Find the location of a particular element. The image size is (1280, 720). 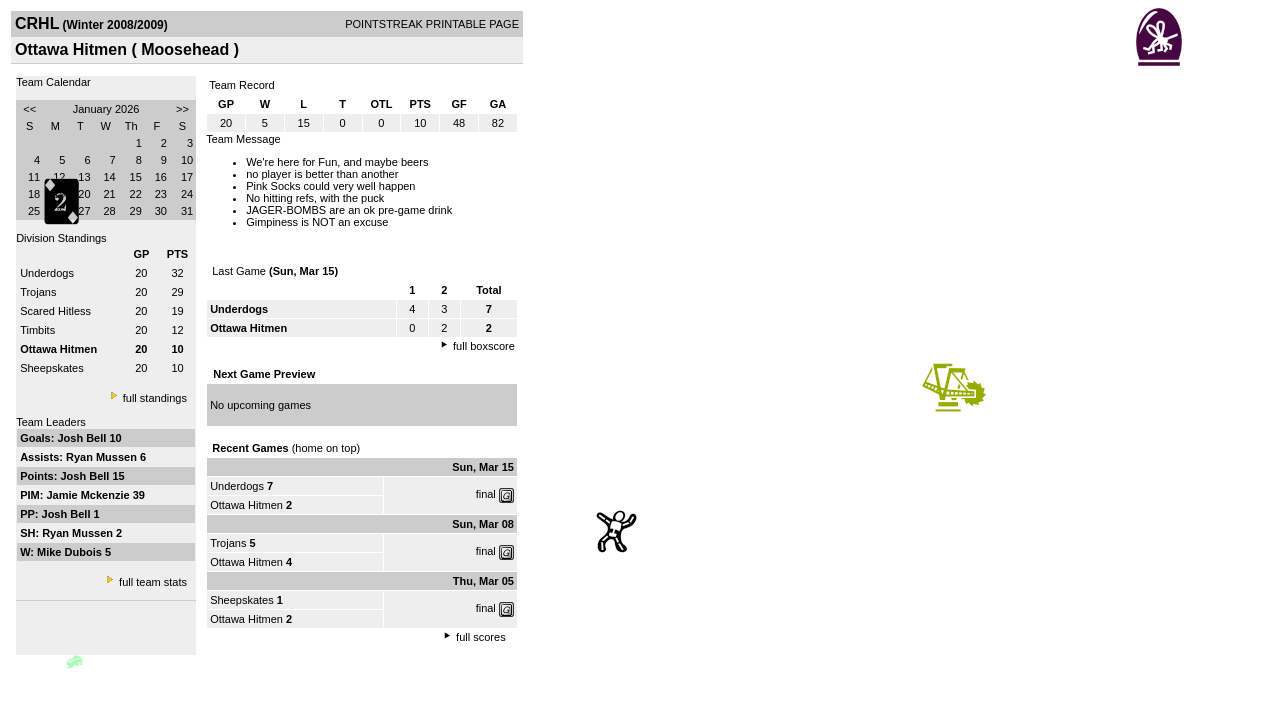

two of diamonds playing card is located at coordinates (61, 201).